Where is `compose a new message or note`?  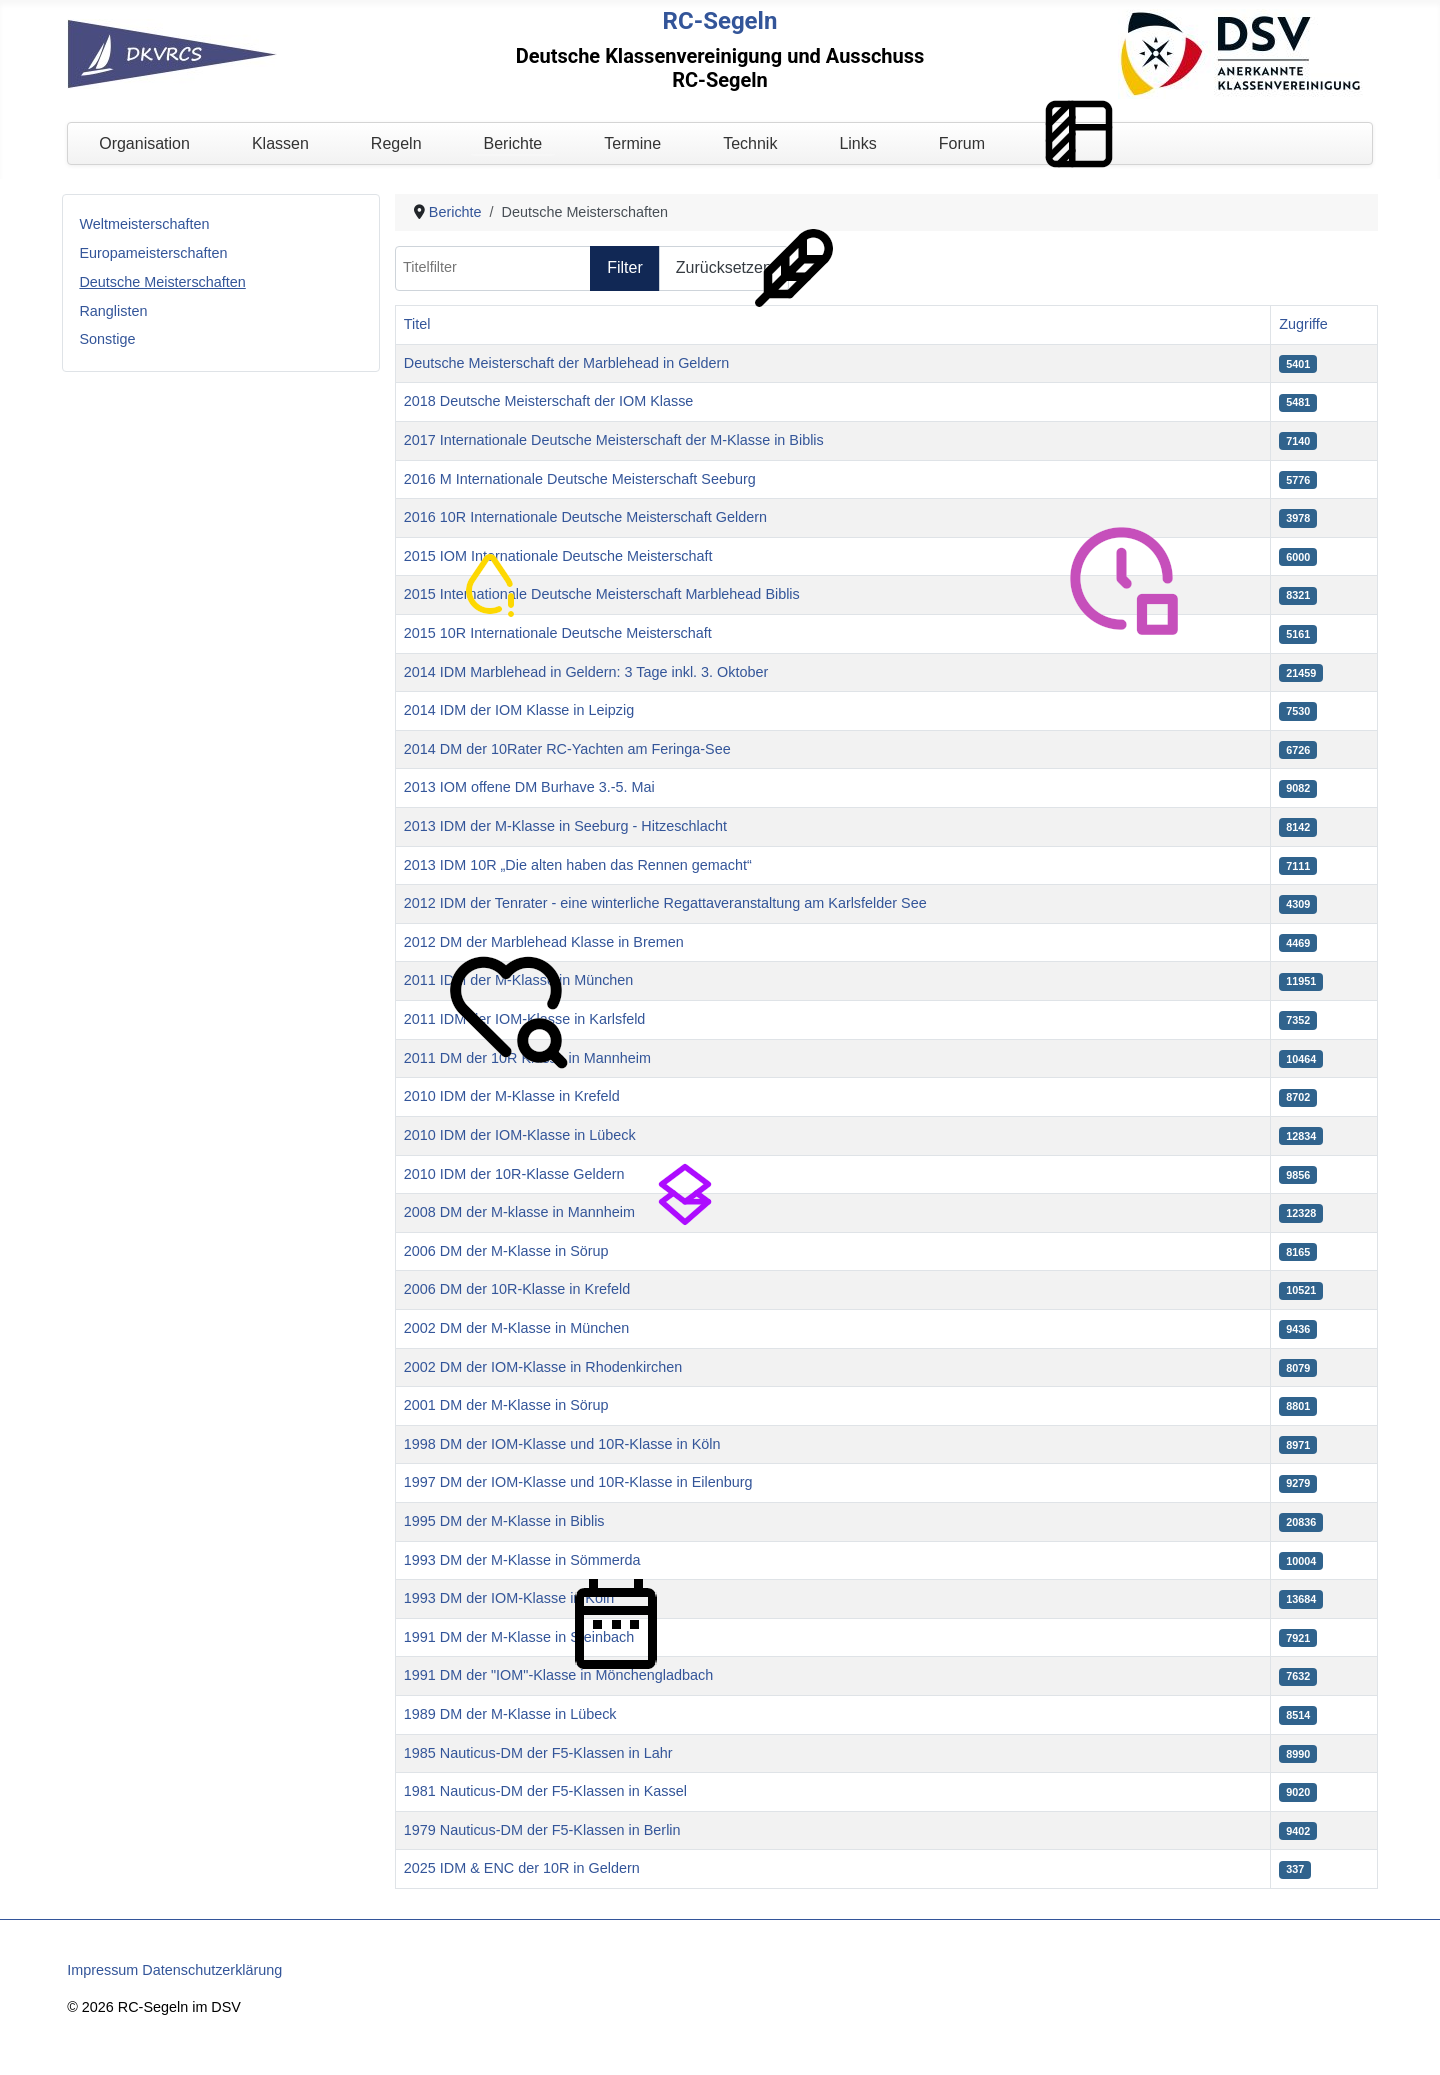
compose a new message or note is located at coordinates (794, 268).